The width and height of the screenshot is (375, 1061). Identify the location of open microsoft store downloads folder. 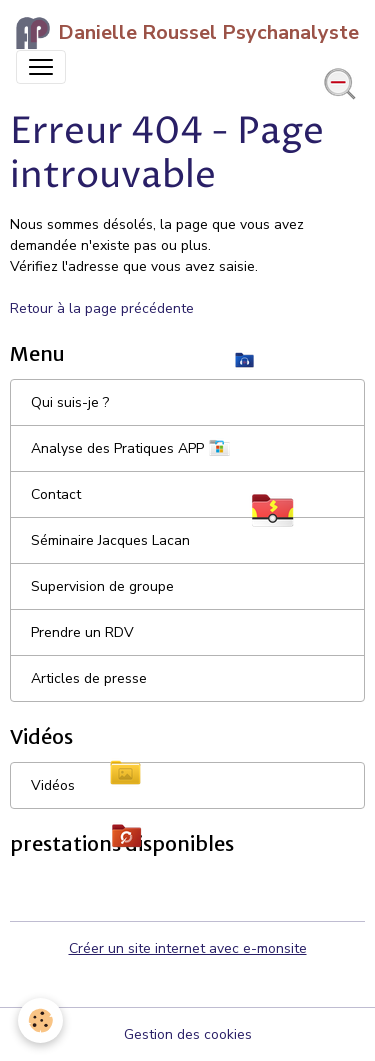
(219, 448).